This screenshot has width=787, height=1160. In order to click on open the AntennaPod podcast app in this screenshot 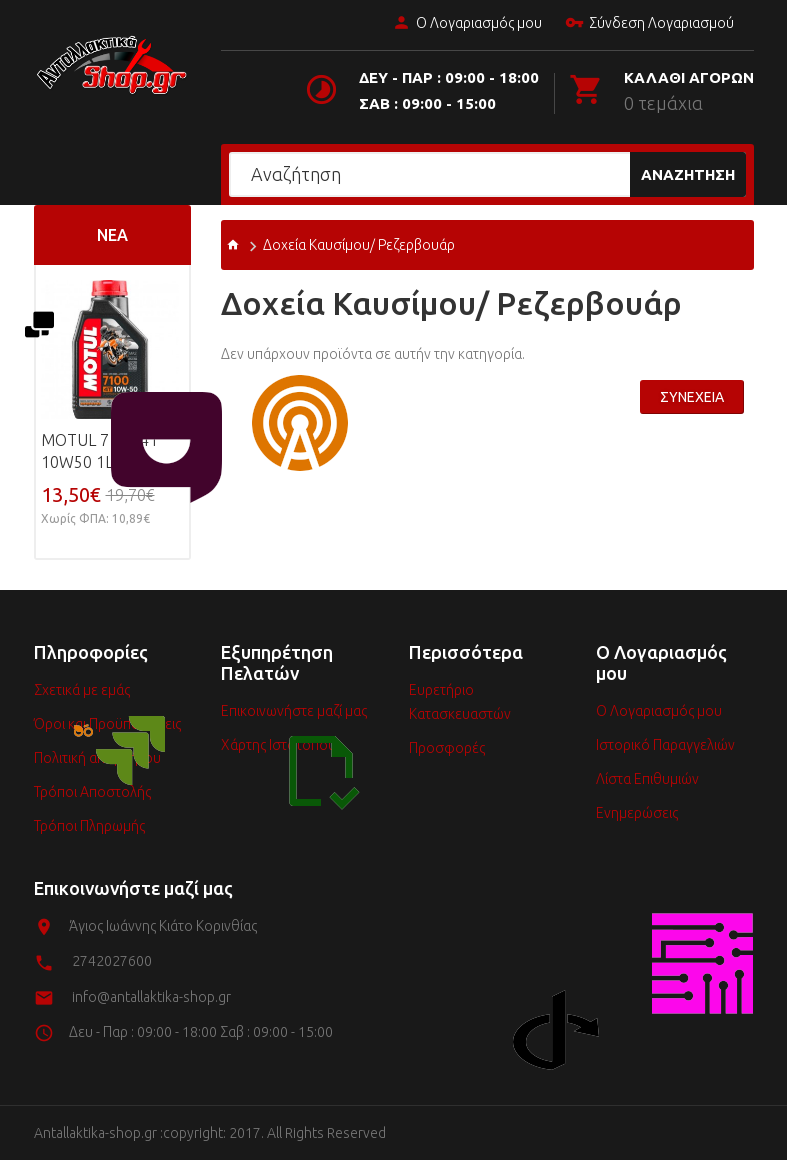, I will do `click(300, 423)`.